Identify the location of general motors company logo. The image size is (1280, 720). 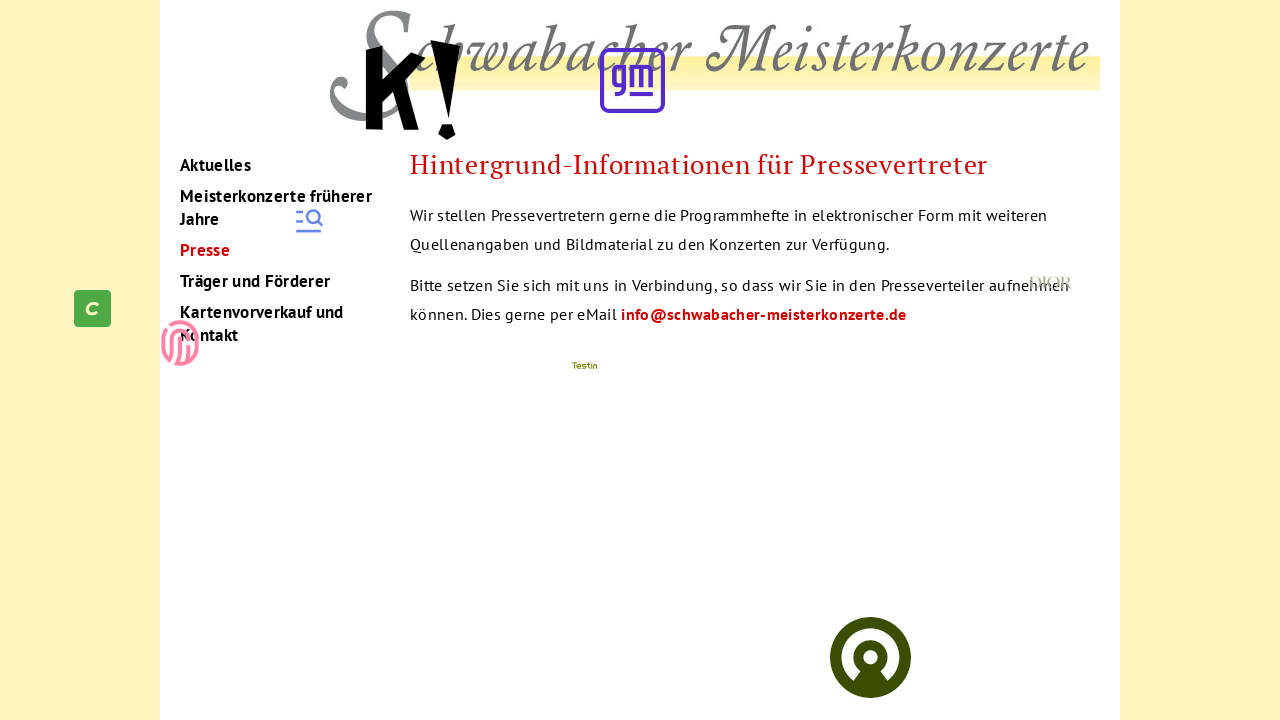
(632, 80).